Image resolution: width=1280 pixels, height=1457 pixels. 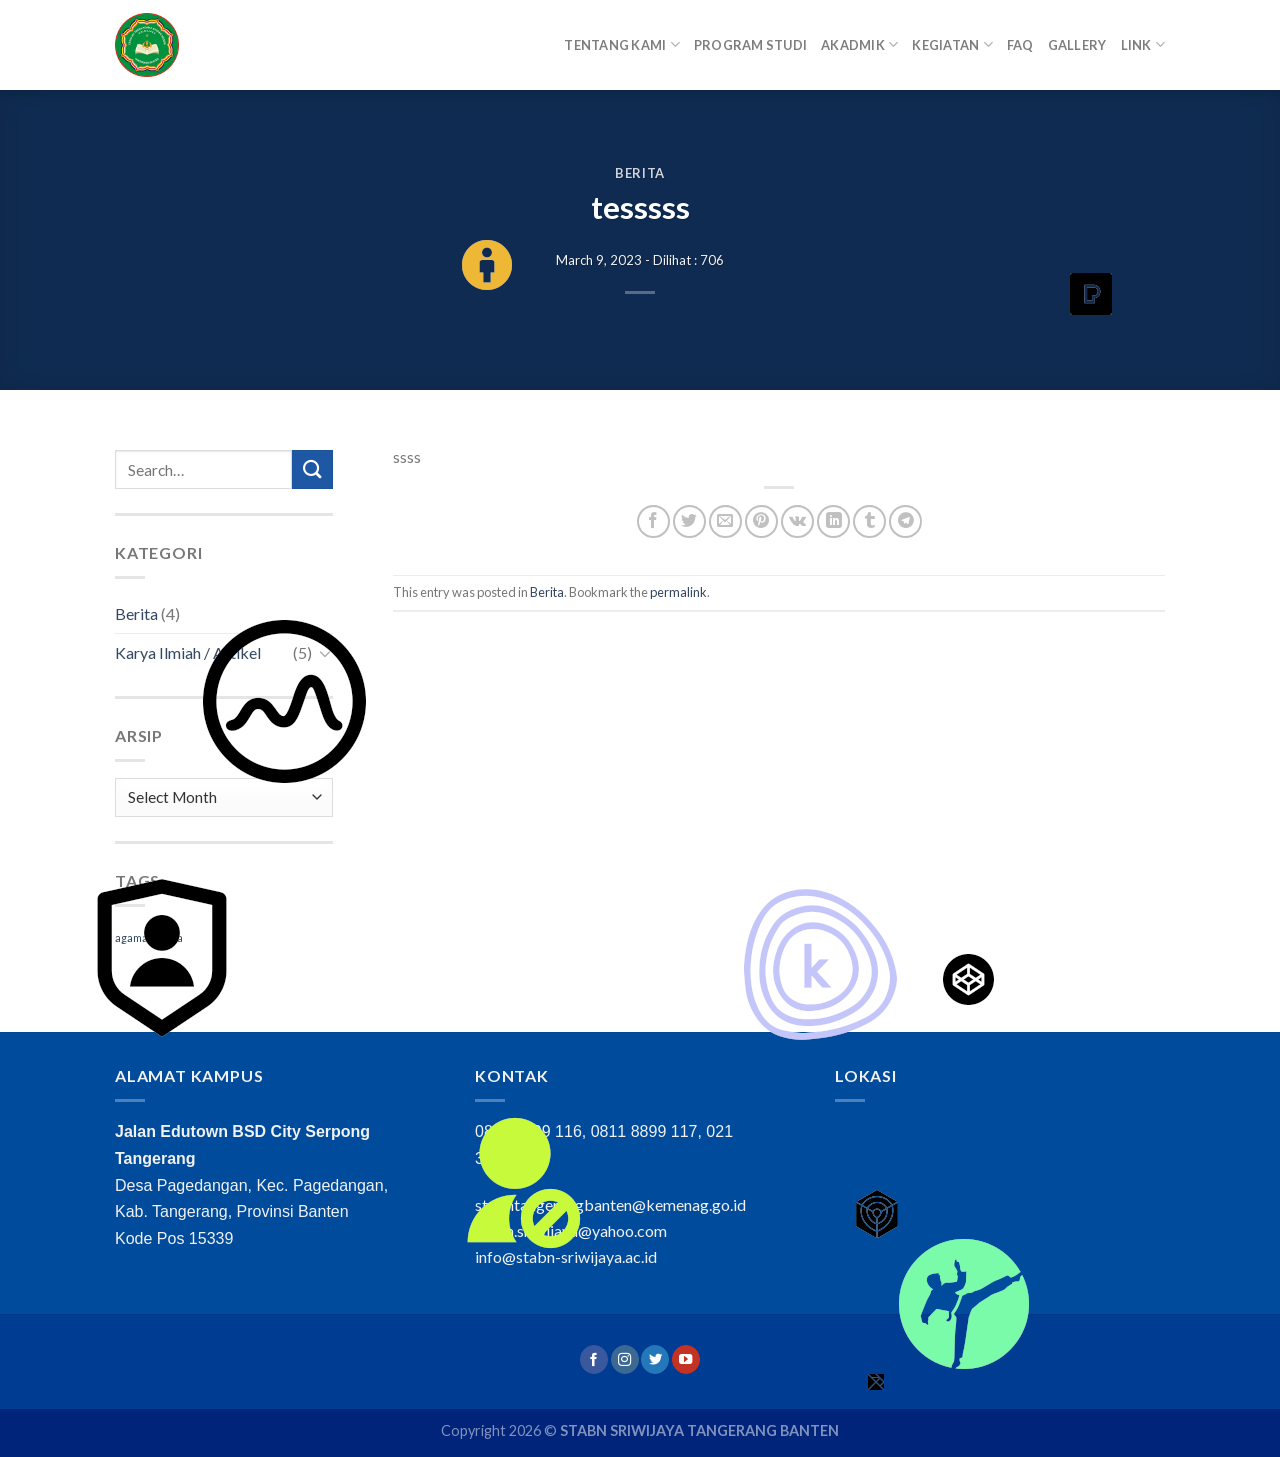 What do you see at coordinates (284, 701) in the screenshot?
I see `open the Flood torrent client` at bounding box center [284, 701].